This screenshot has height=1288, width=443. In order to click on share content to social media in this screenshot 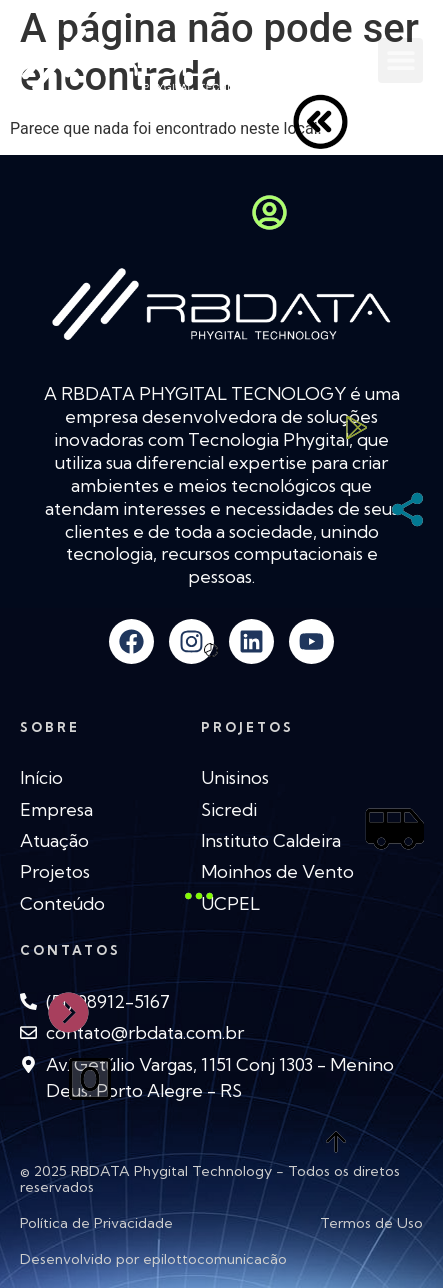, I will do `click(407, 509)`.